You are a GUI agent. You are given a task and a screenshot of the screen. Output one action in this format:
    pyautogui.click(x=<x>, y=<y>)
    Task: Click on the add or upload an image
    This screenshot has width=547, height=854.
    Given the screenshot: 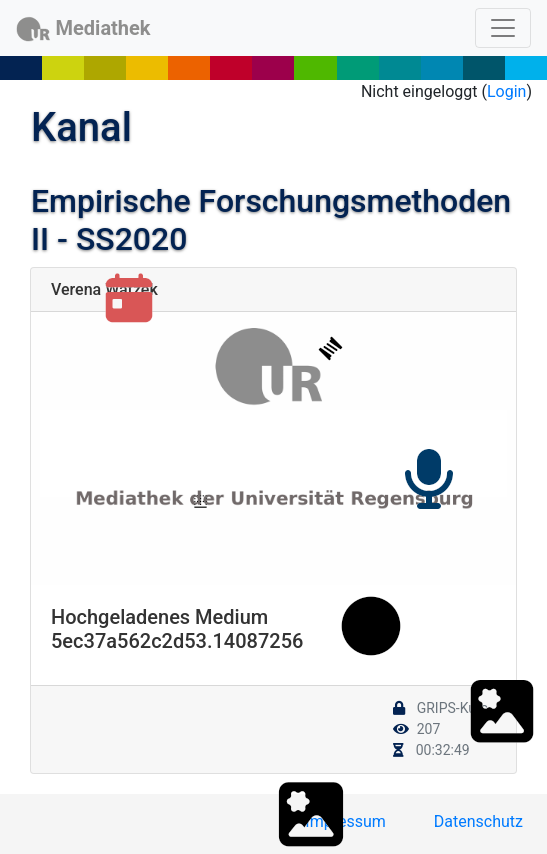 What is the action you would take?
    pyautogui.click(x=311, y=814)
    